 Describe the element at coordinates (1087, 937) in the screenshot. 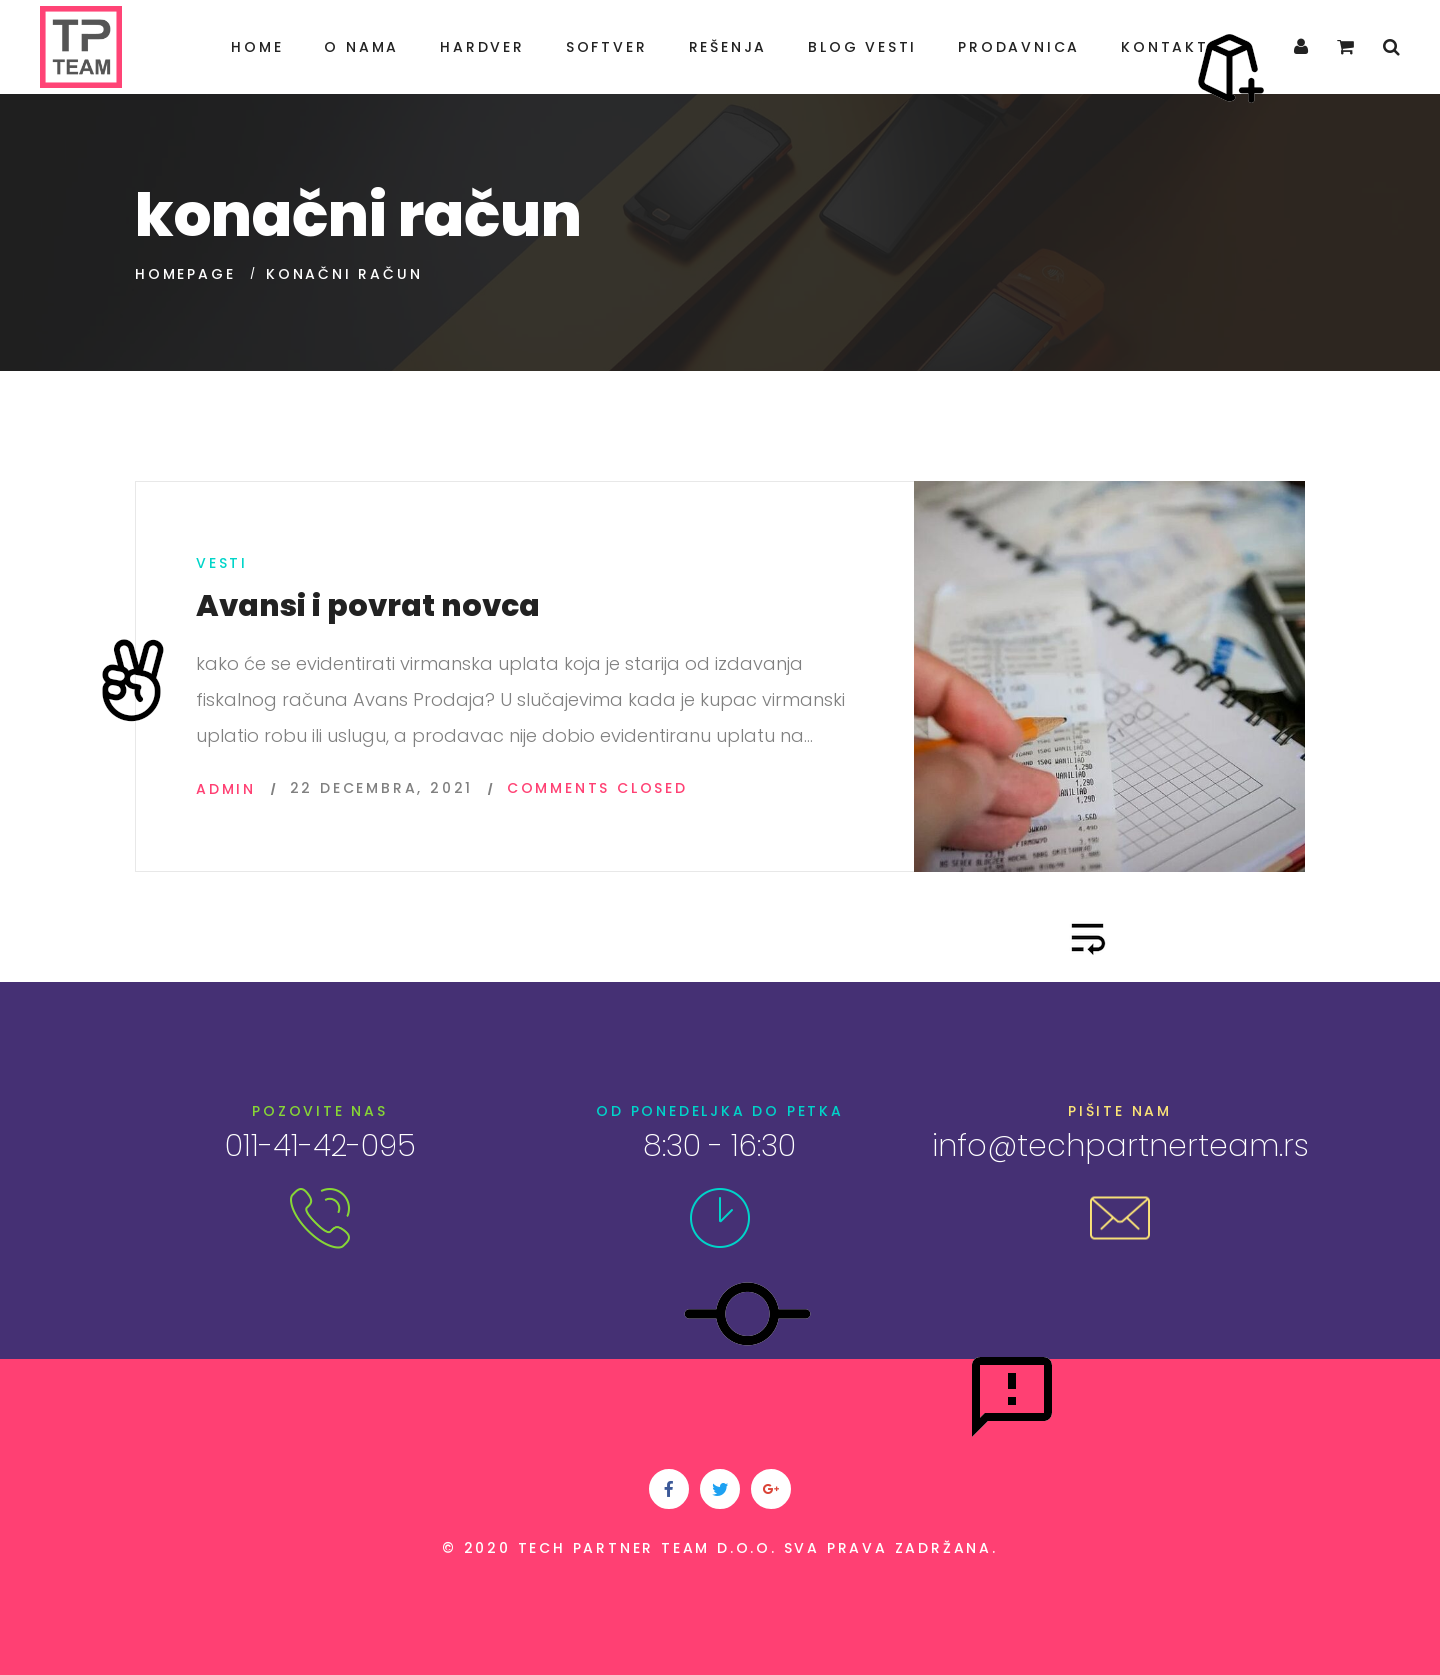

I see `toggle text wrapping in a document` at that location.